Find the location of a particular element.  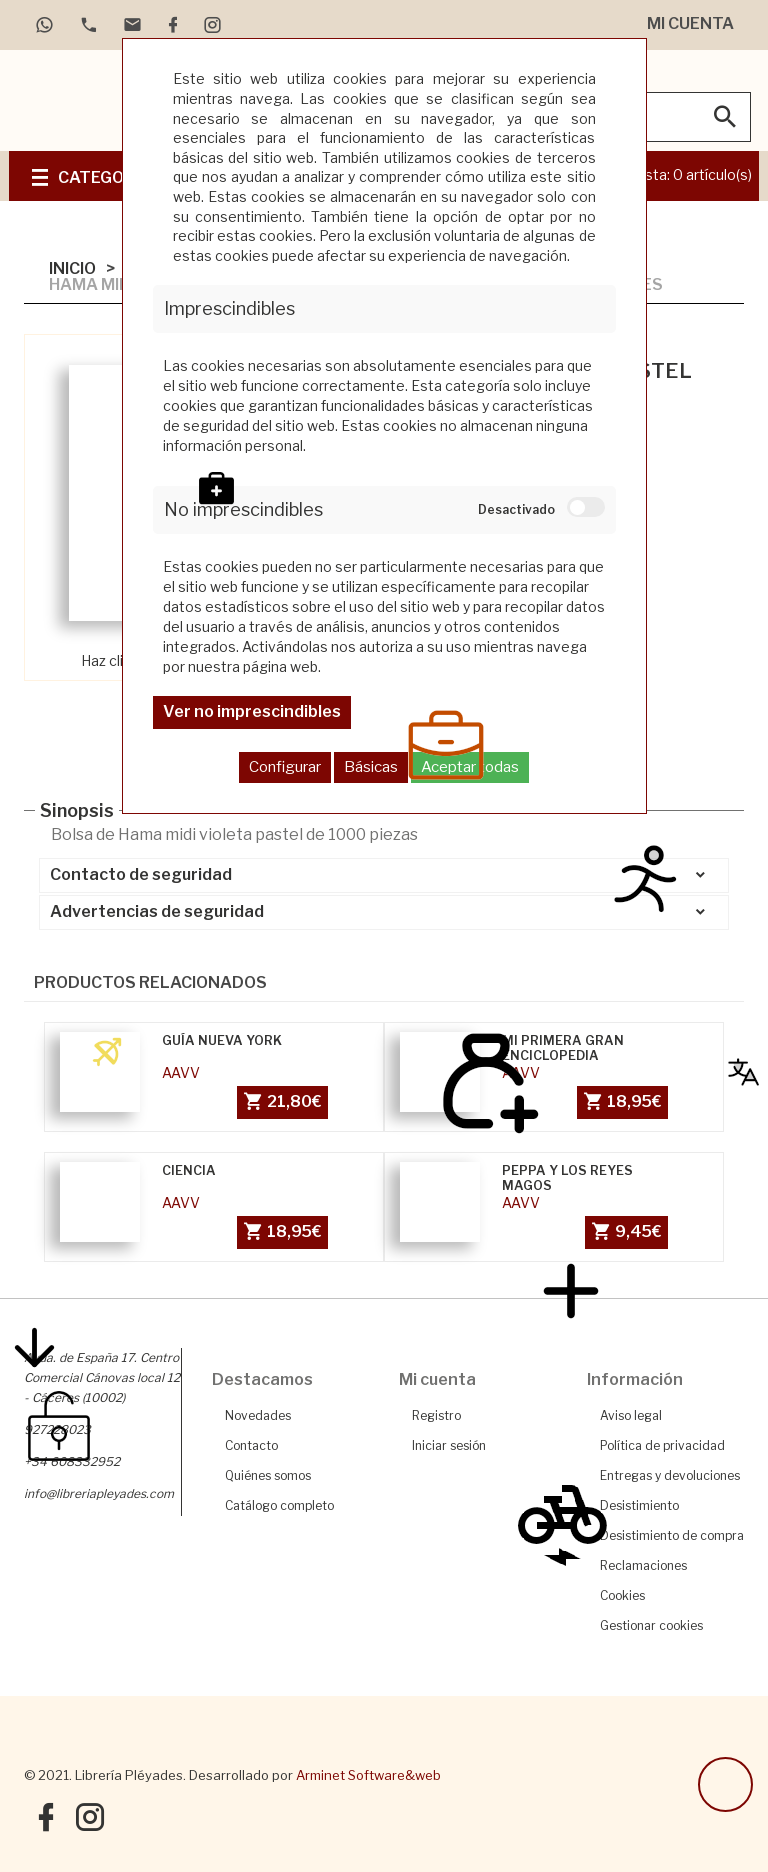

download a file or content is located at coordinates (34, 1347).